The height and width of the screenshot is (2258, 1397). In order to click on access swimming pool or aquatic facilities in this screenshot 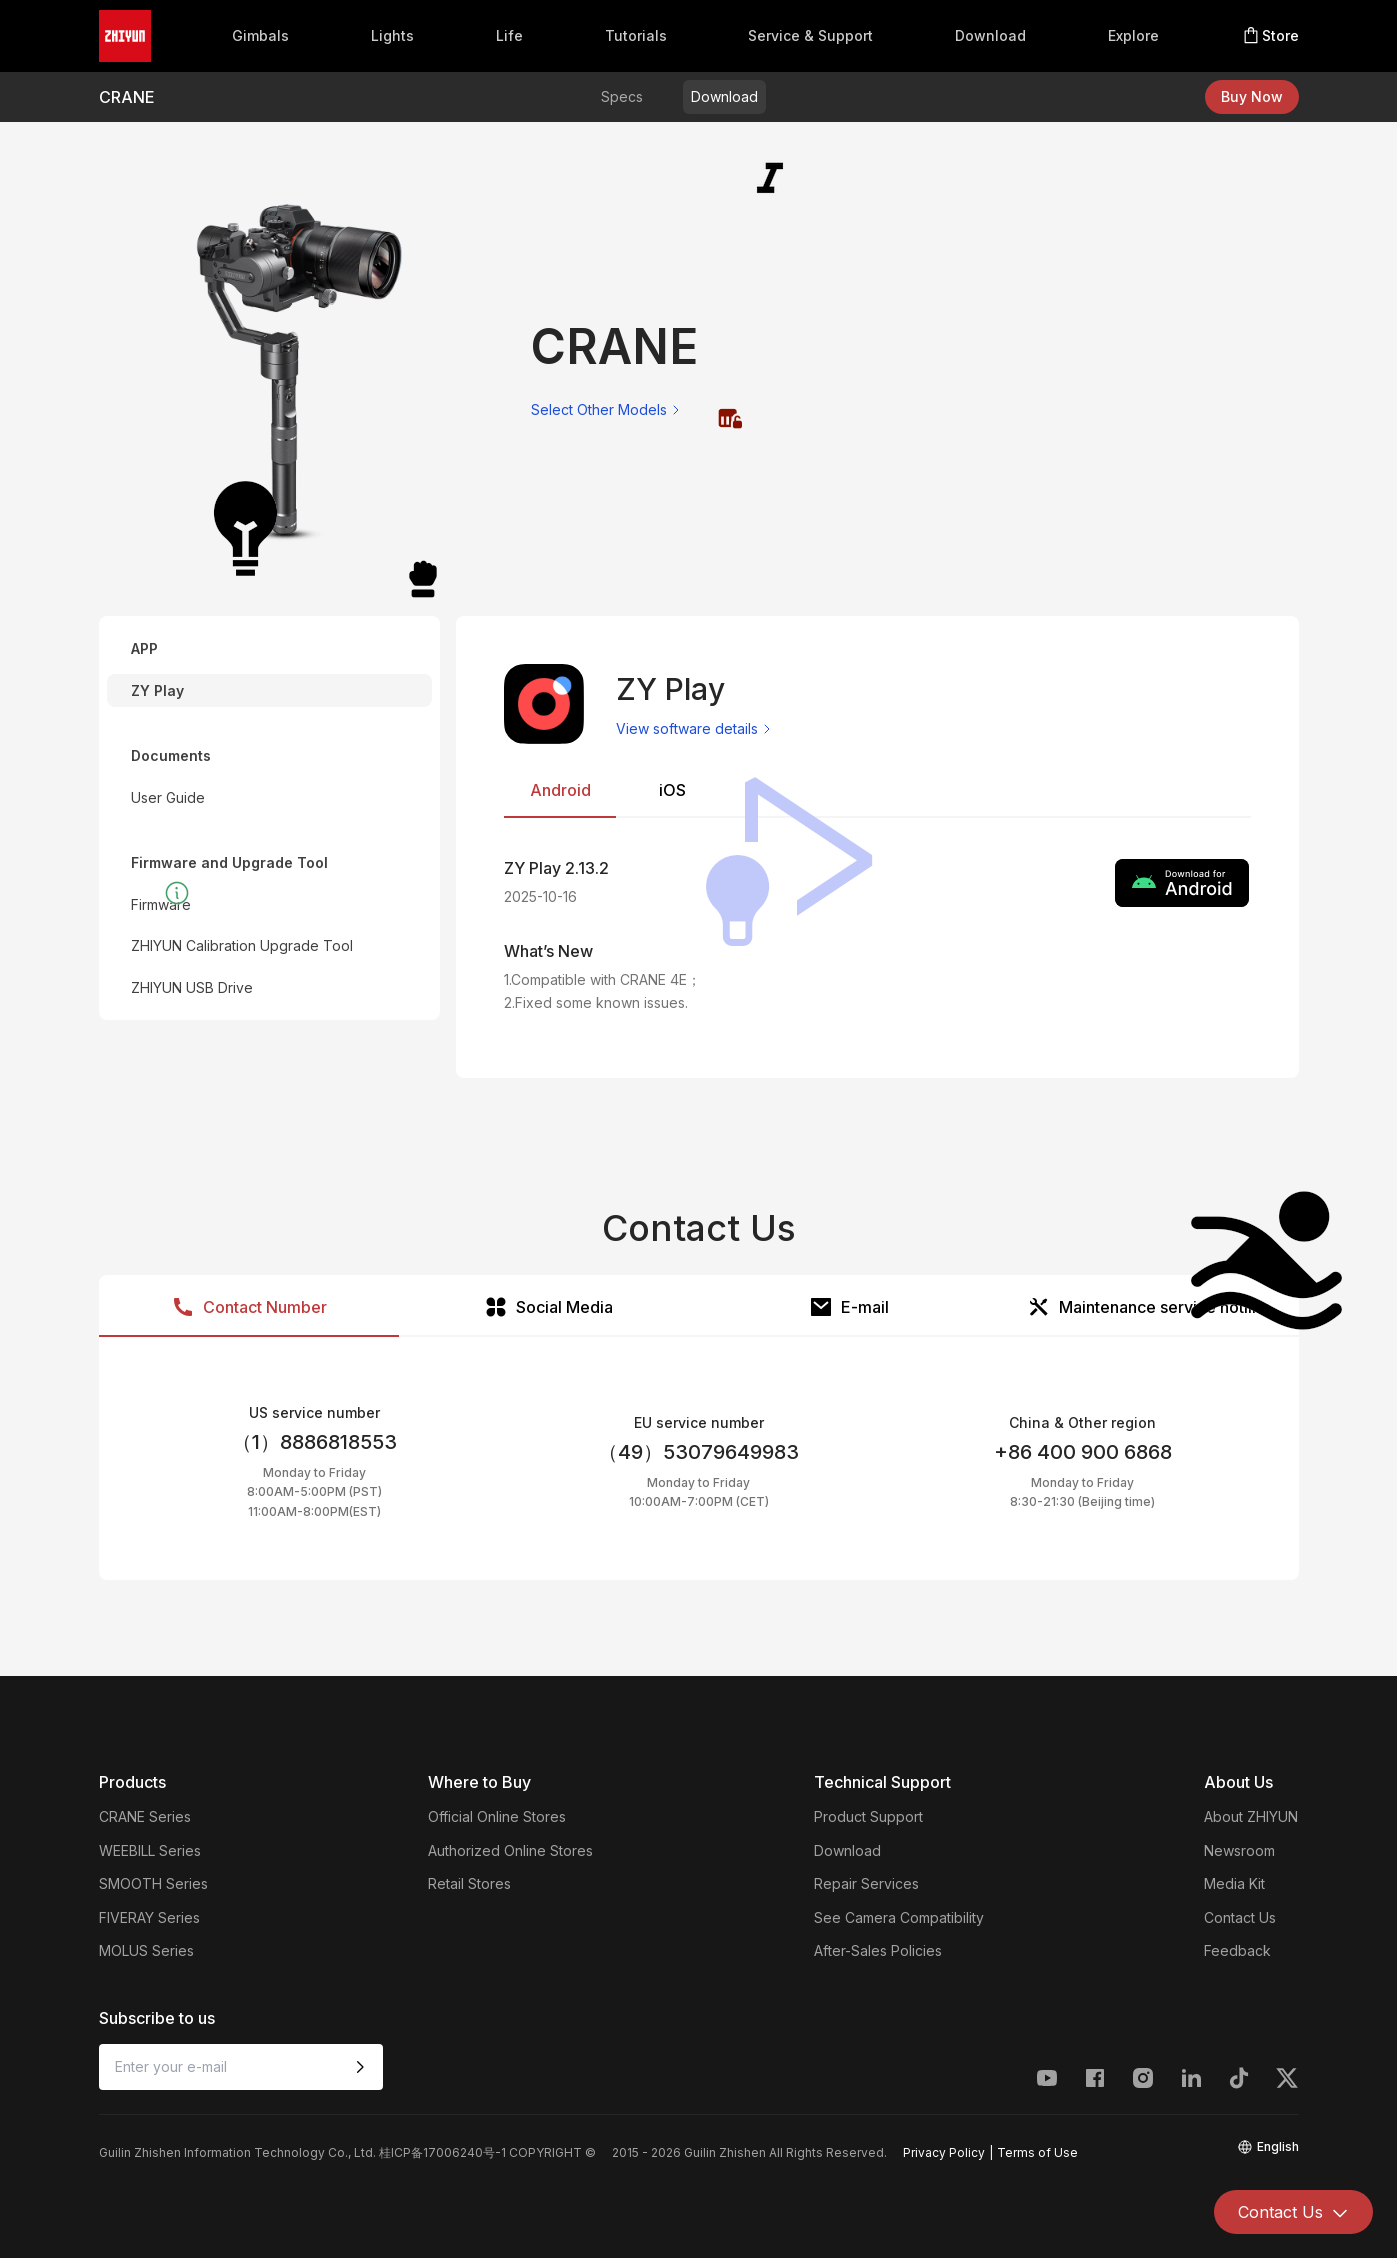, I will do `click(1266, 1260)`.